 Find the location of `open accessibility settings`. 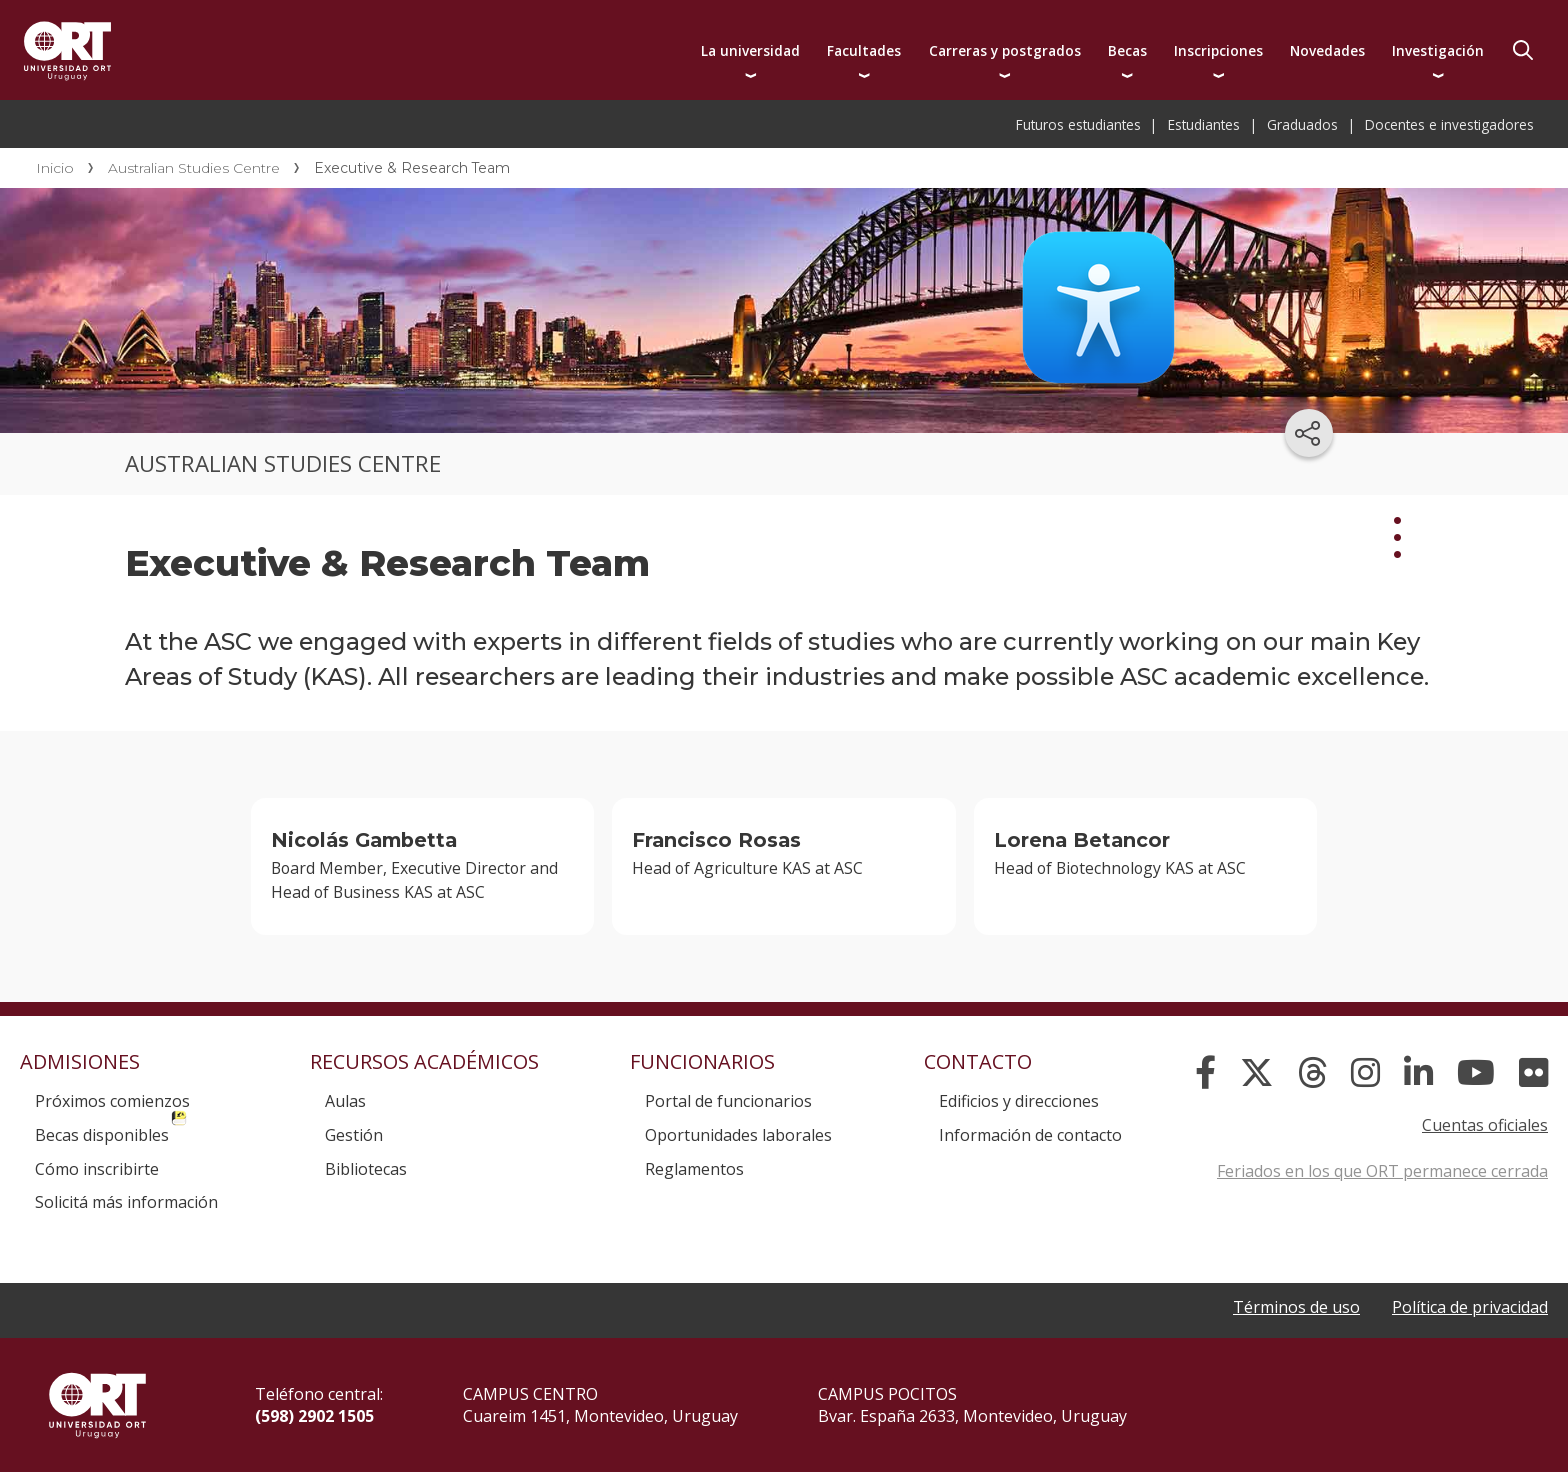

open accessibility settings is located at coordinates (1098, 307).